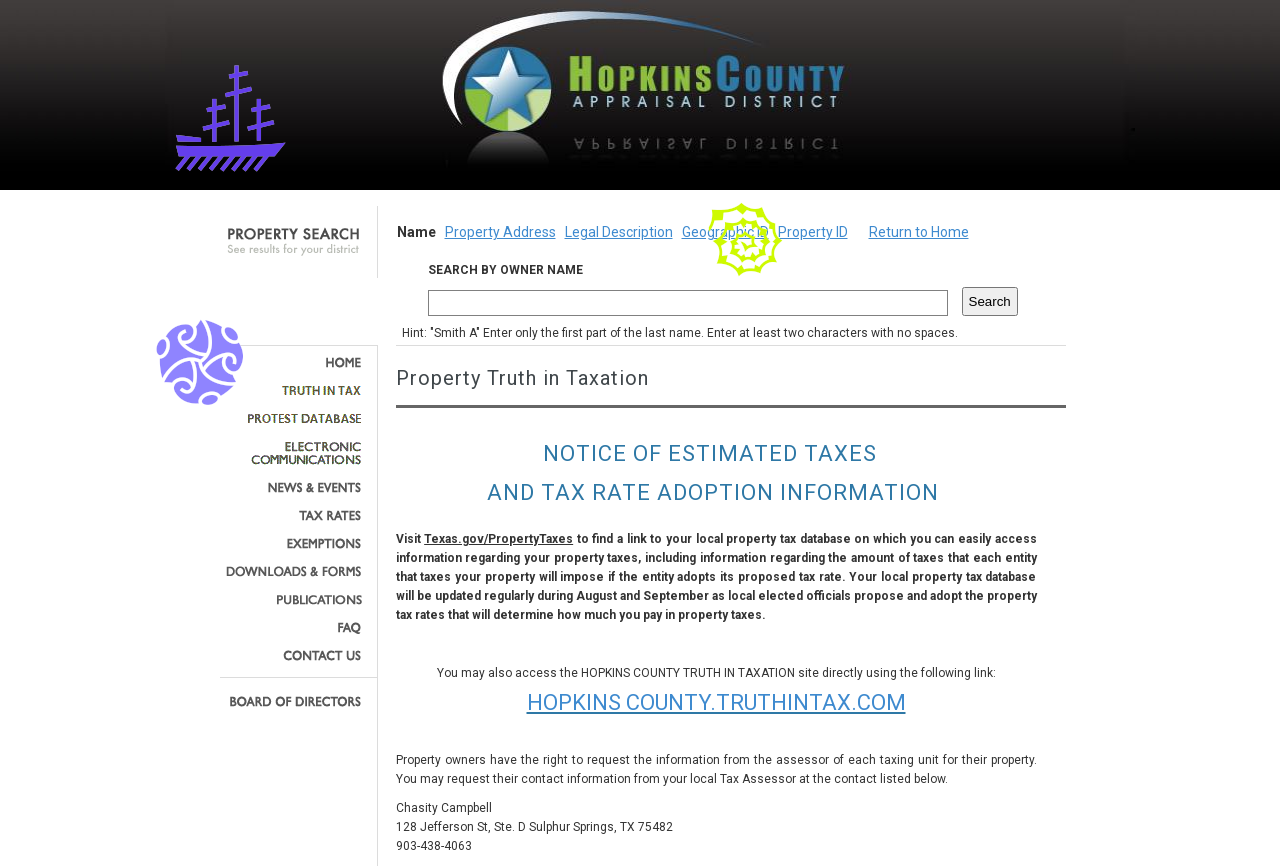  I want to click on represents a trap or hazard in gameplay, so click(745, 239).